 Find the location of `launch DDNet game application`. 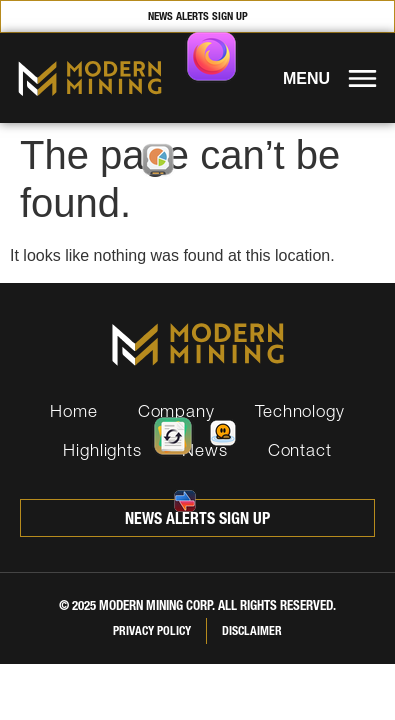

launch DDNet game application is located at coordinates (223, 433).